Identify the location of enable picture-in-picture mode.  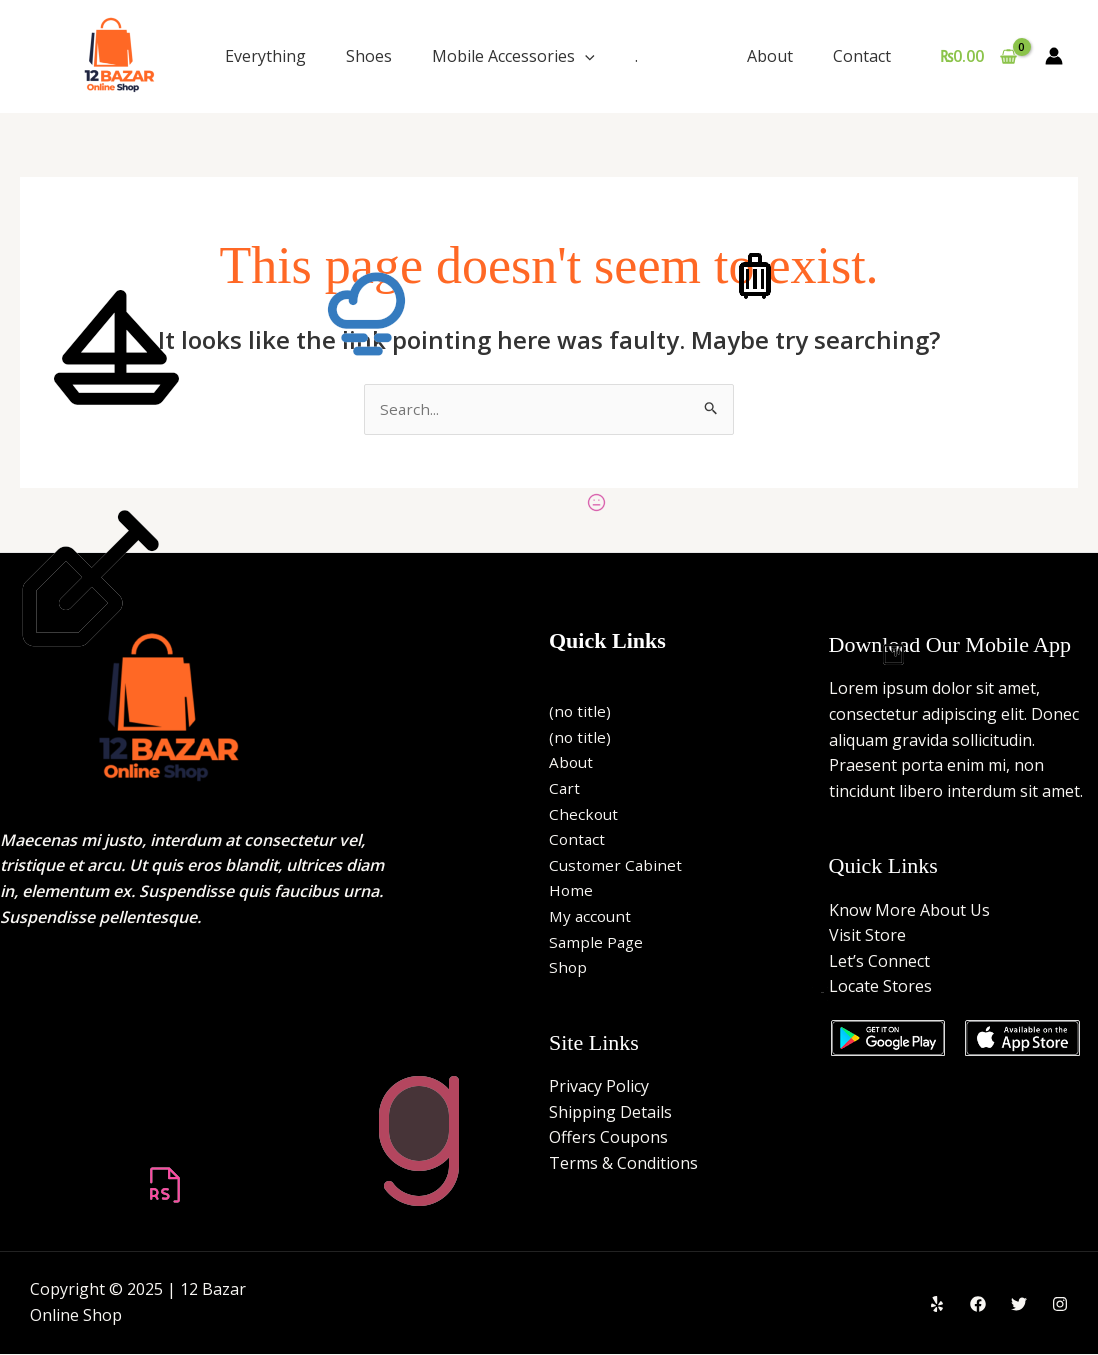
(820, 994).